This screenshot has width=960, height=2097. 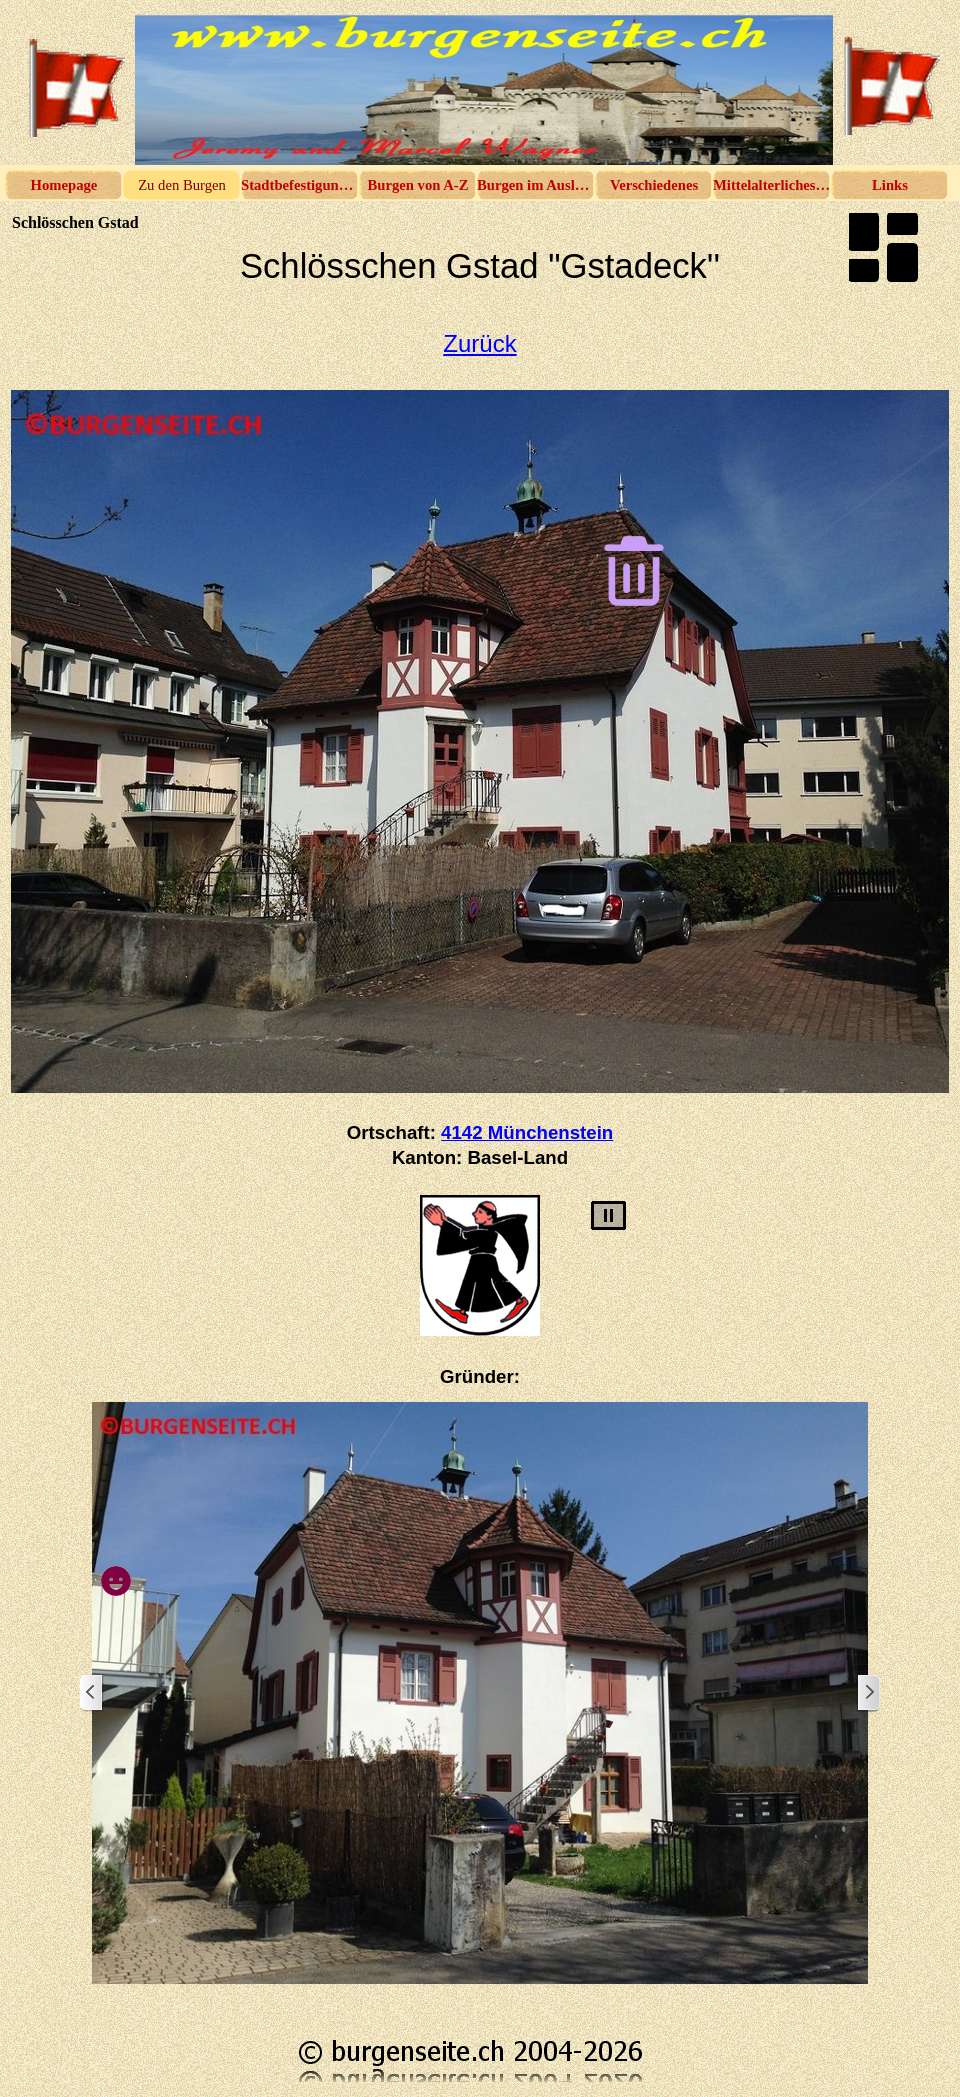 I want to click on access the dashboard overview, so click(x=883, y=247).